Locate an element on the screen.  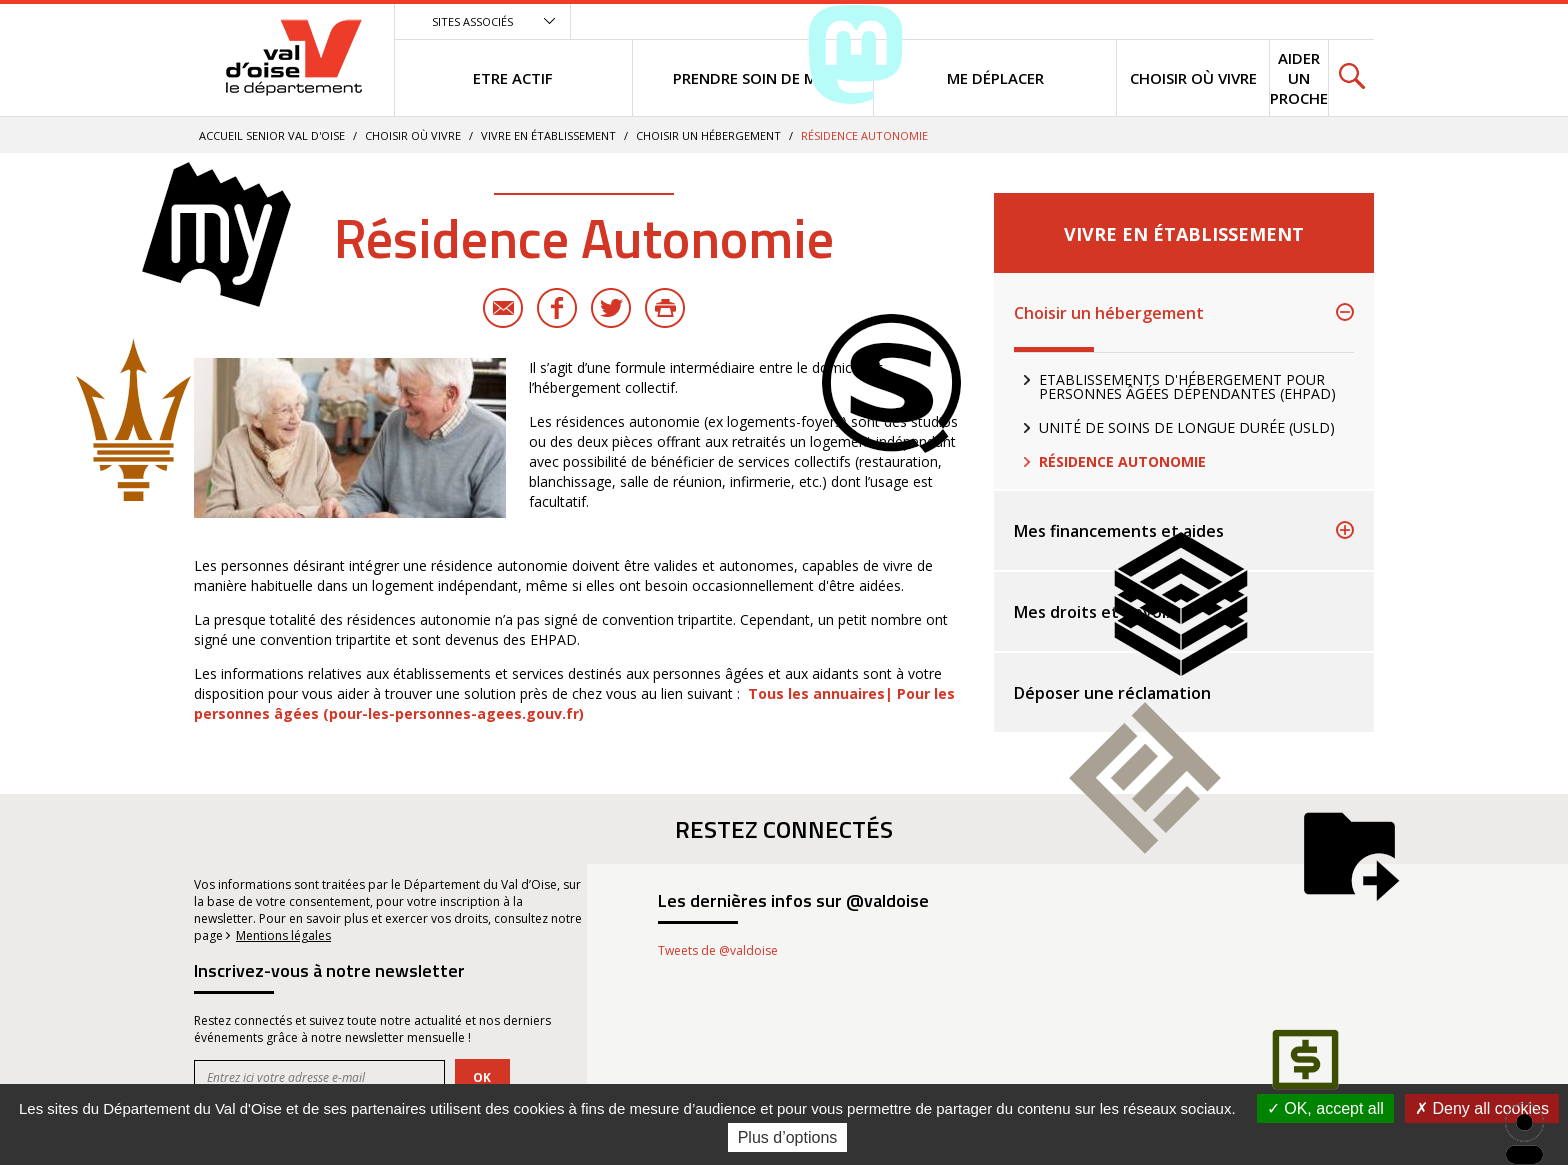
daisyUI component library logo is located at coordinates (1524, 1133).